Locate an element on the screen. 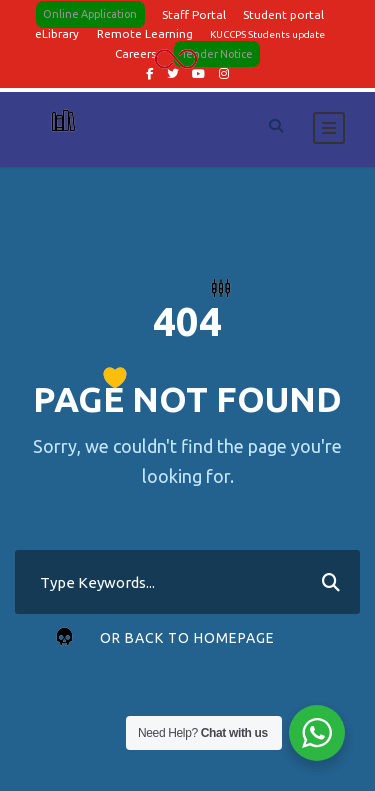 The height and width of the screenshot is (791, 375). indicates danger or hazardous content is located at coordinates (64, 636).